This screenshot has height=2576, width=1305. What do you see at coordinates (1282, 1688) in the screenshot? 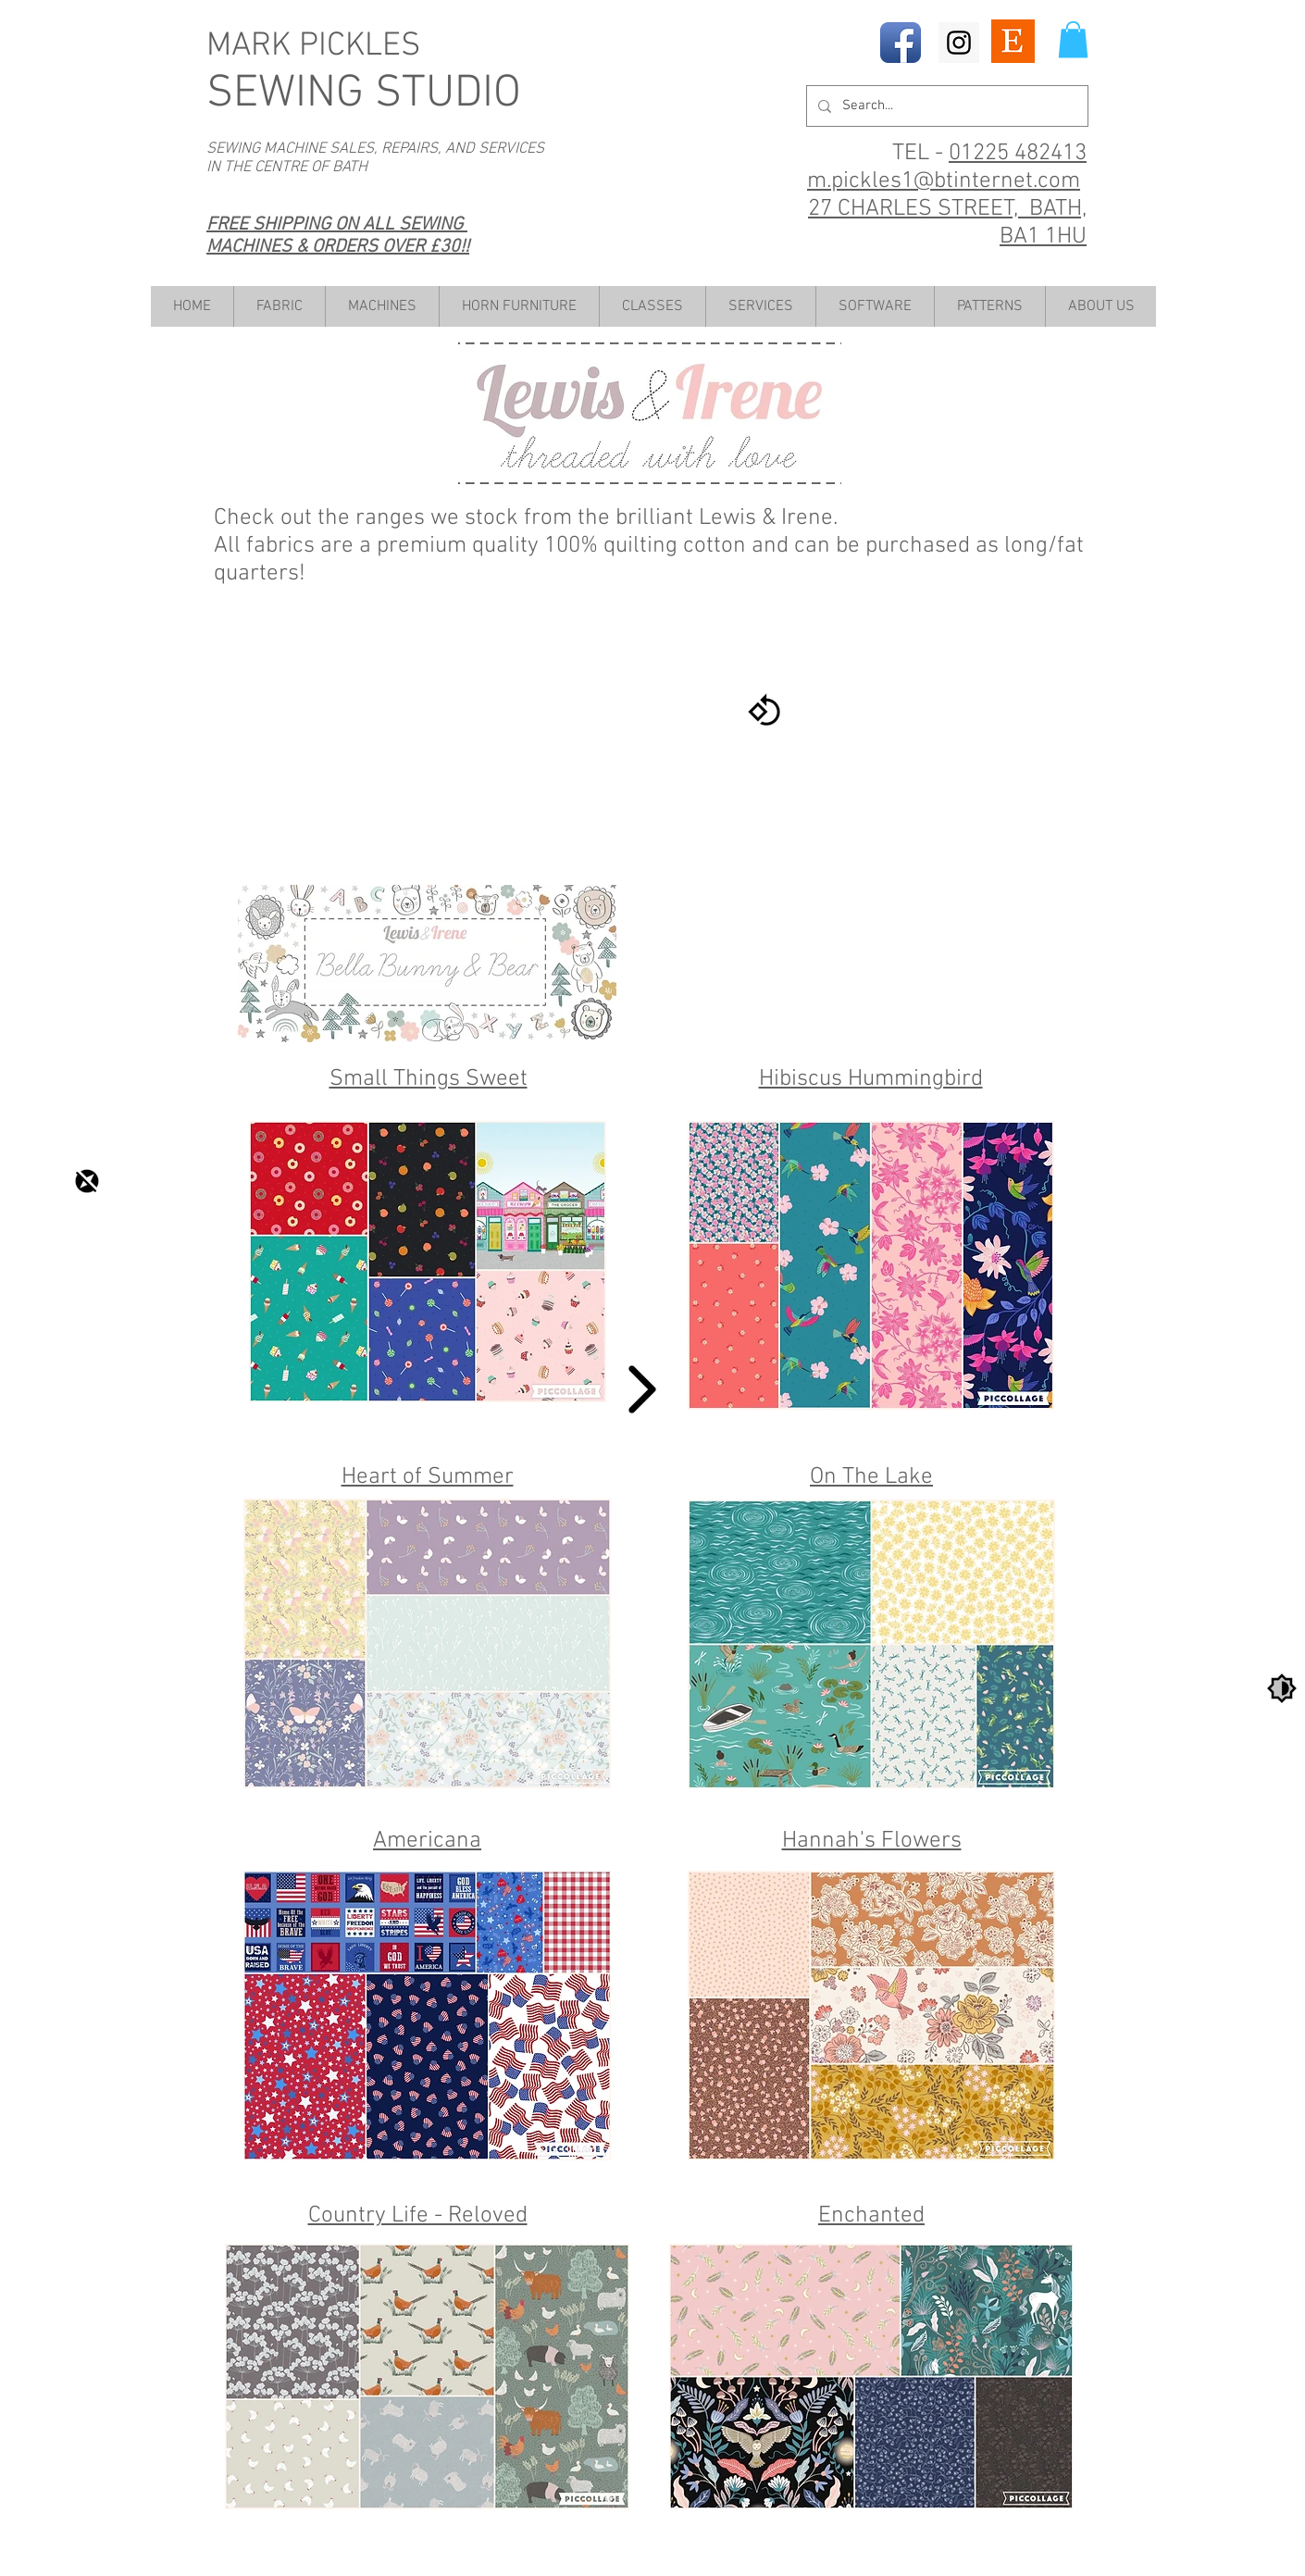
I see `adjust screen brightness settings` at bounding box center [1282, 1688].